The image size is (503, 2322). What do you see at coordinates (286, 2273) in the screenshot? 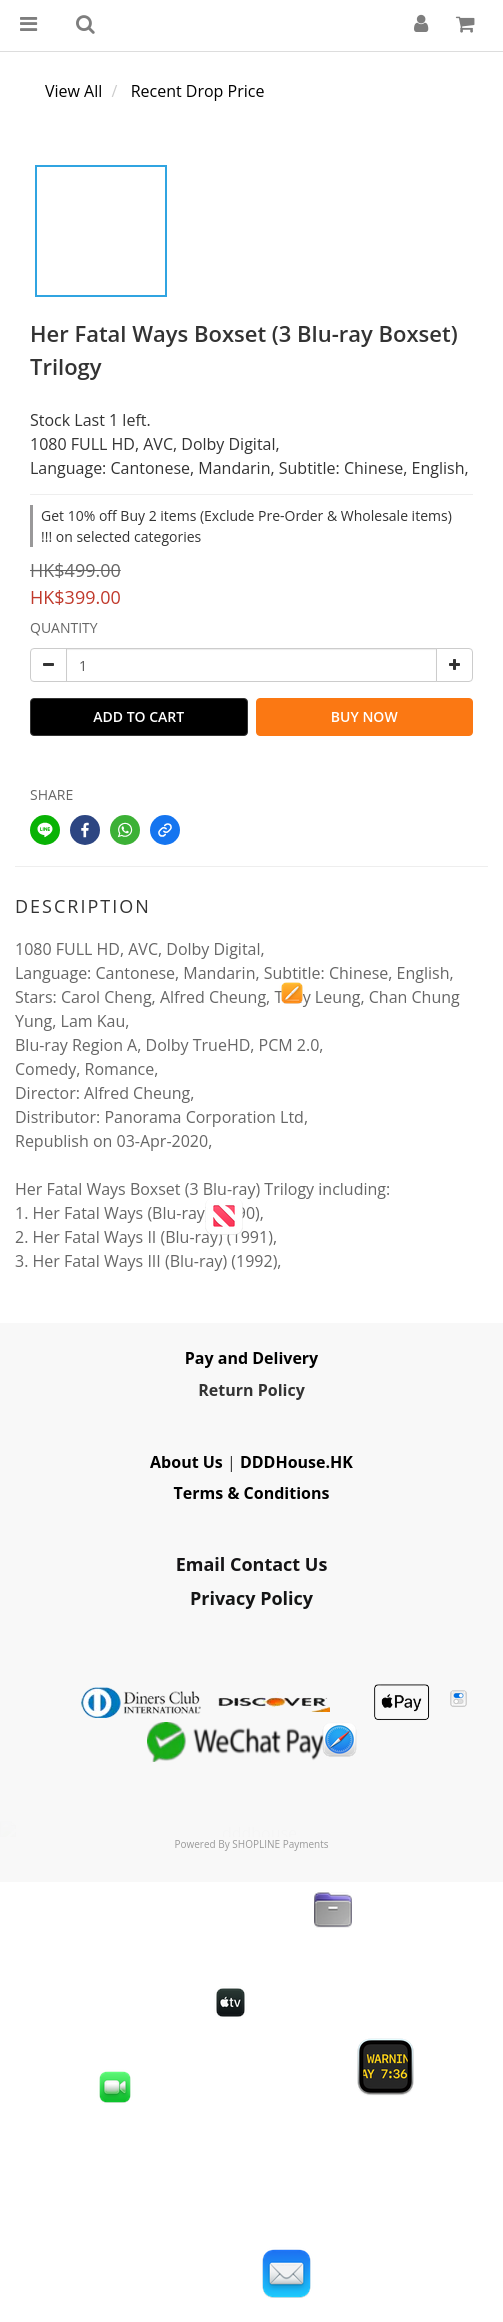
I see `open the Mail app` at bounding box center [286, 2273].